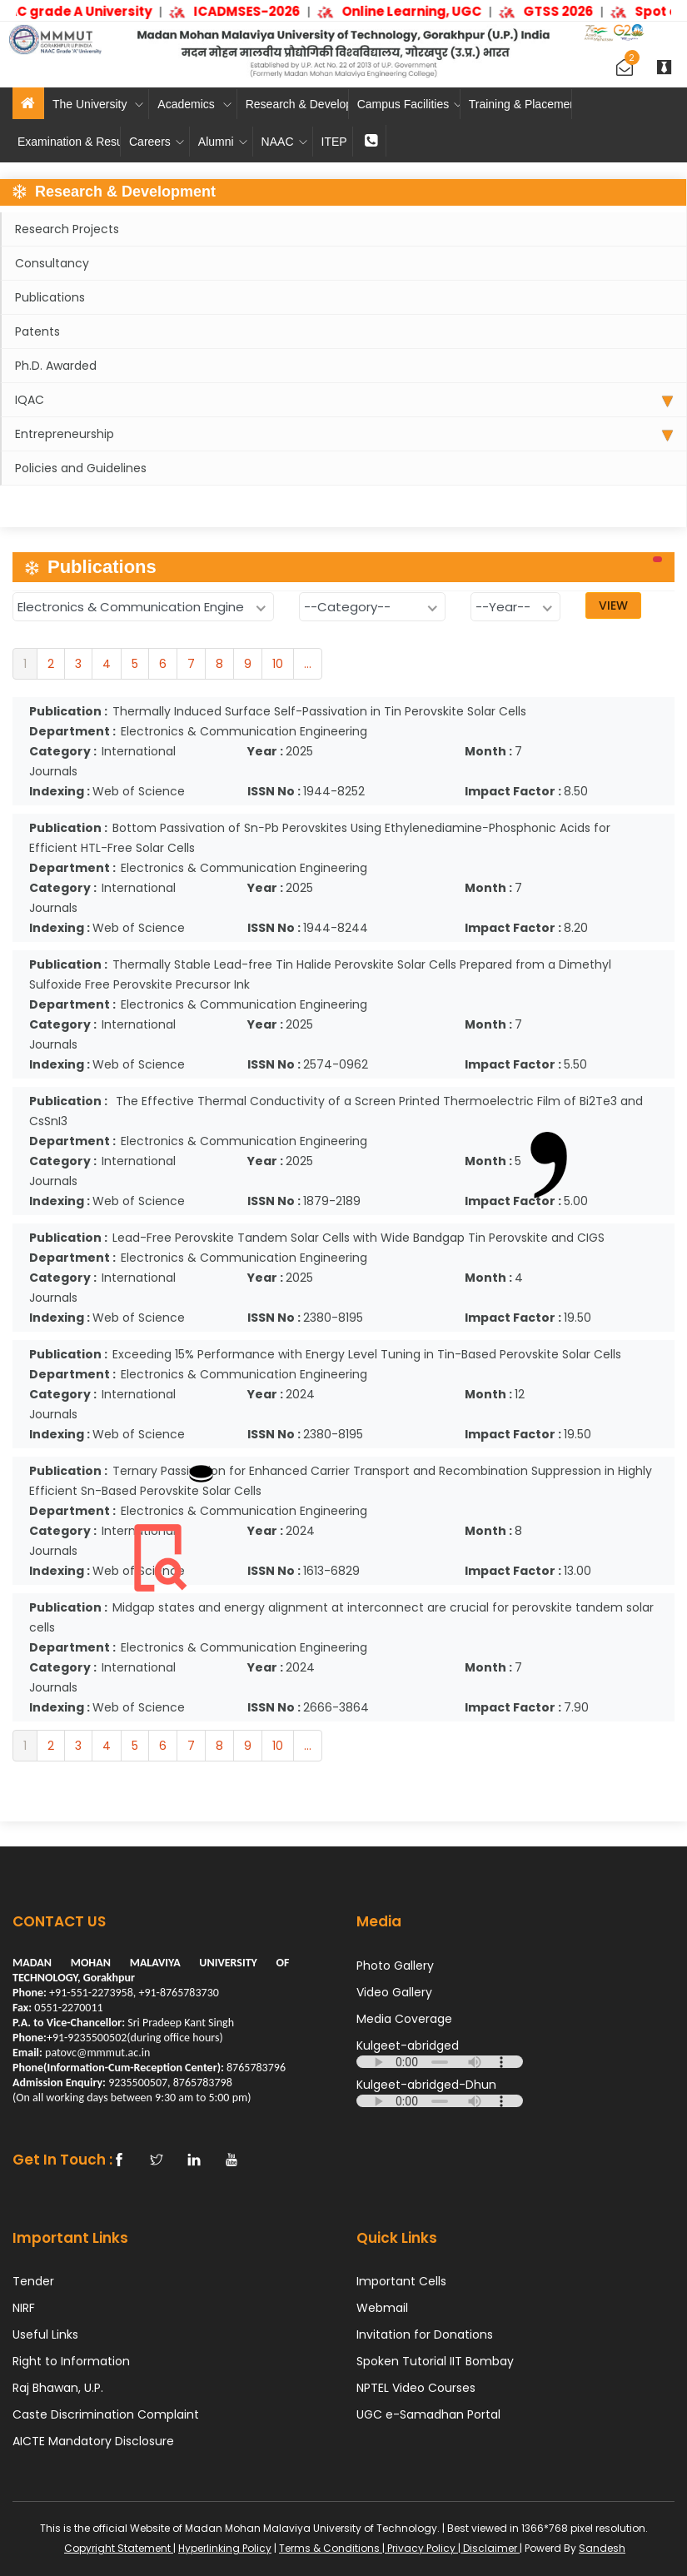  Describe the element at coordinates (201, 1473) in the screenshot. I see `view your coin balance or currency` at that location.